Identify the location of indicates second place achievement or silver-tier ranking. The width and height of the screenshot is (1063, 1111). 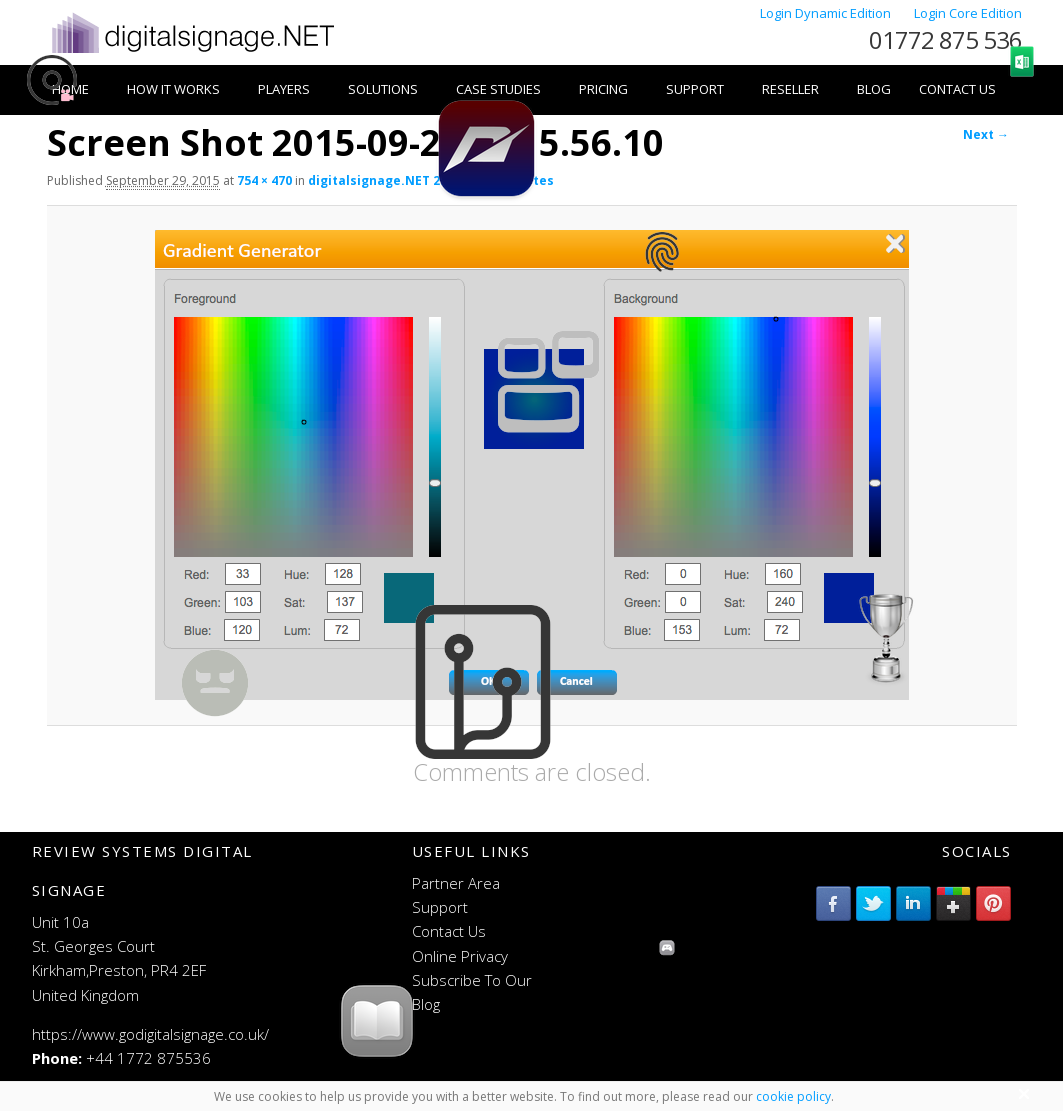
(889, 638).